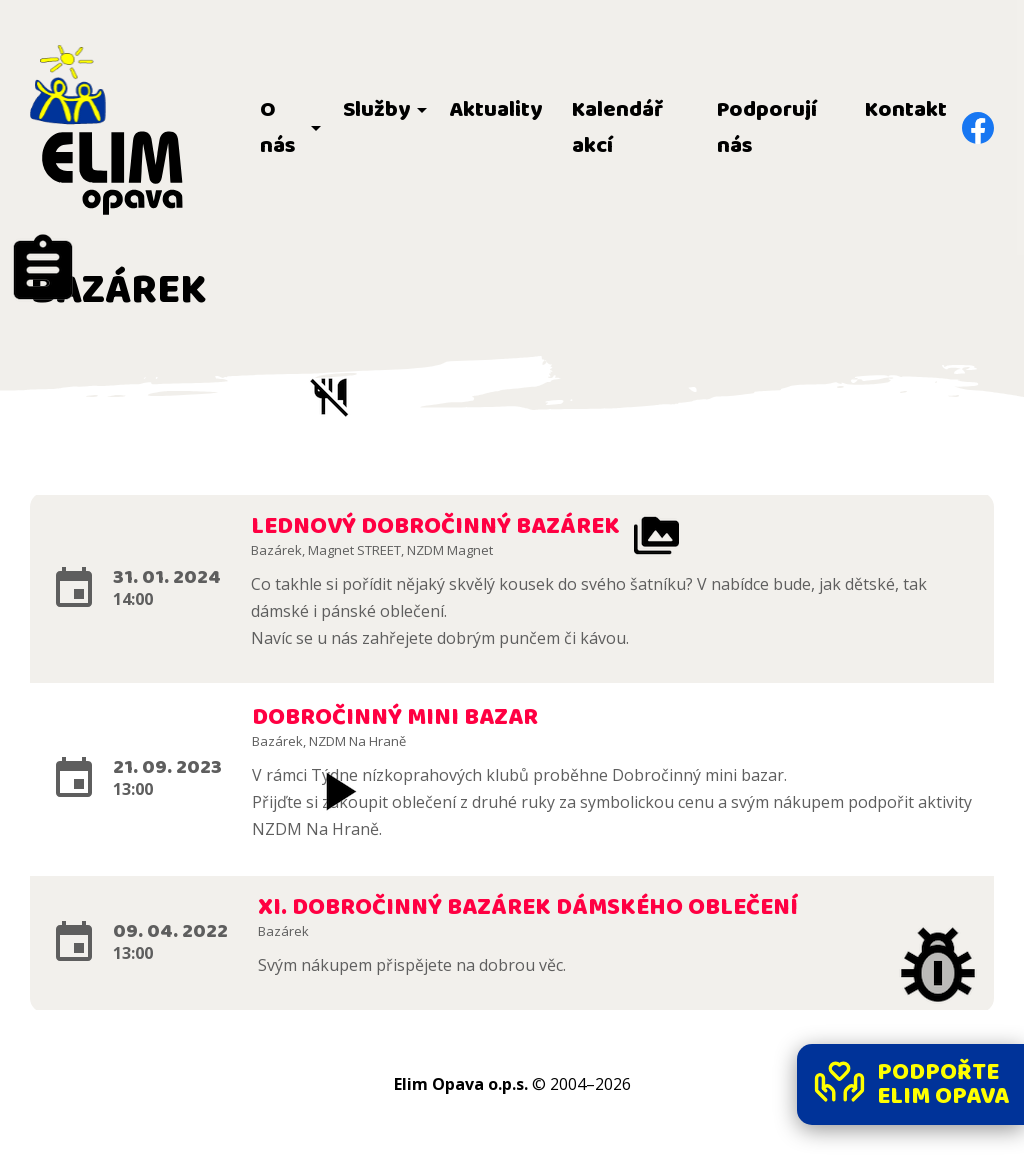 Image resolution: width=1024 pixels, height=1155 pixels. I want to click on view assignments or tasks, so click(43, 270).